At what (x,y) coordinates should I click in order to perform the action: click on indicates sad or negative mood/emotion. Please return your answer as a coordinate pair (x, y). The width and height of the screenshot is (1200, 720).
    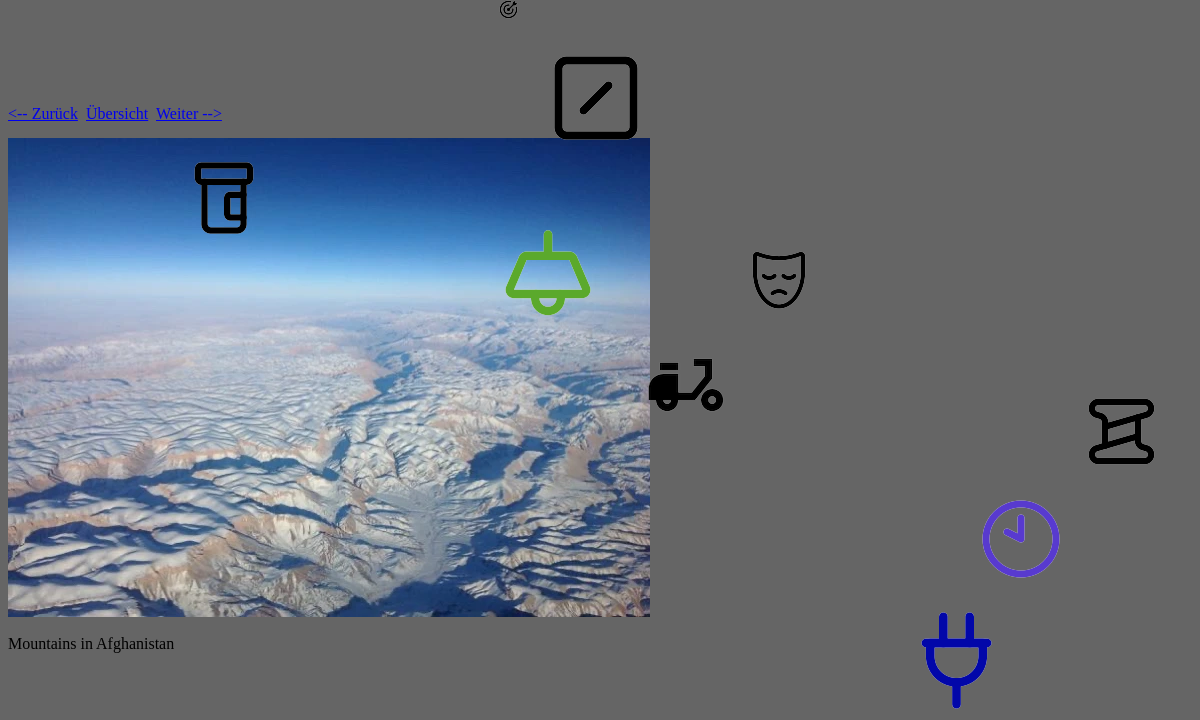
    Looking at the image, I should click on (779, 278).